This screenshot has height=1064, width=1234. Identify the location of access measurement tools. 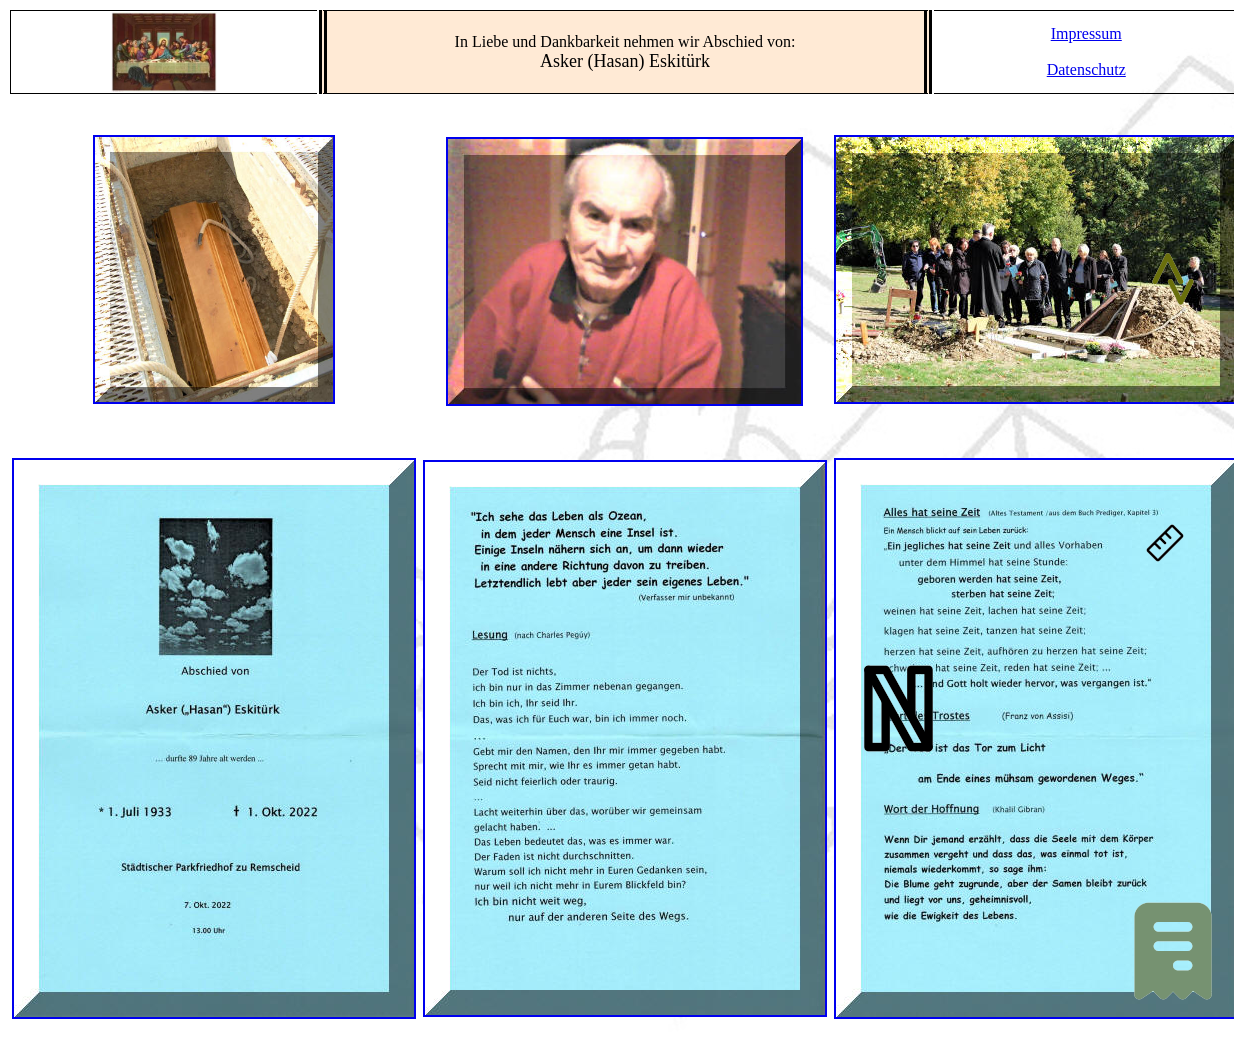
(1165, 543).